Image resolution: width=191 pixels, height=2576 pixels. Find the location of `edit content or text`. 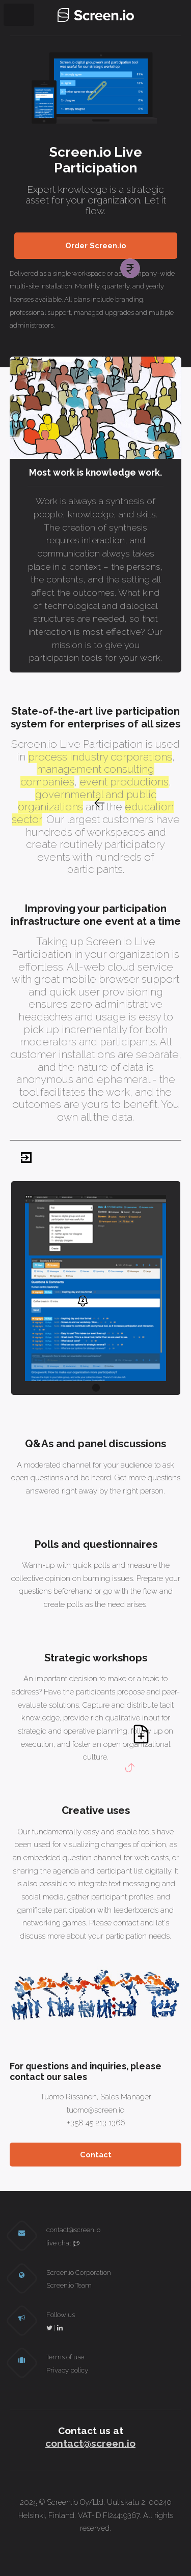

edit content or text is located at coordinates (97, 91).